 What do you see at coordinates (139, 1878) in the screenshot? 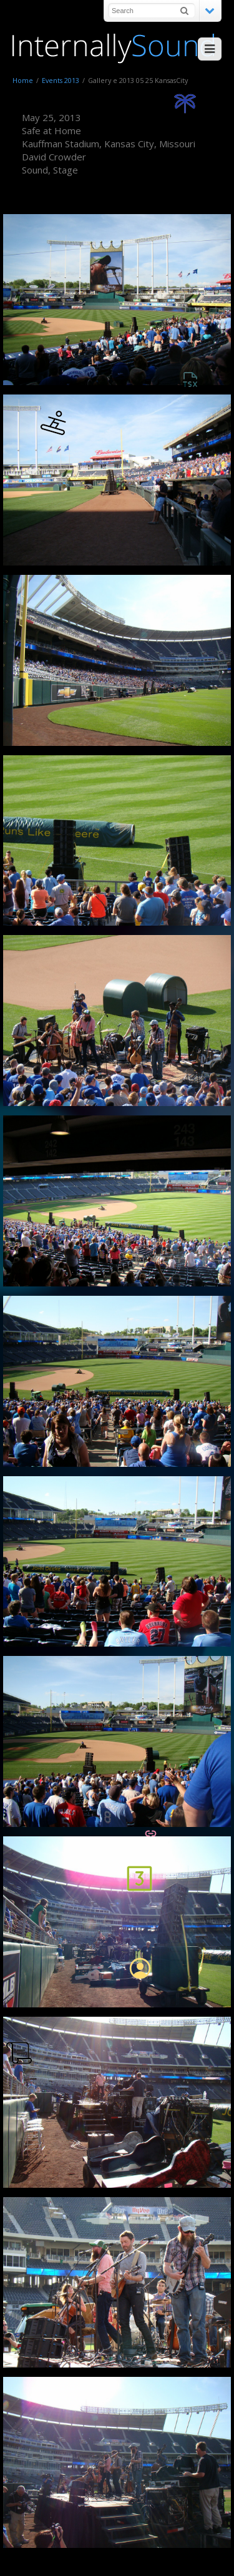
I see `select option three from a list` at bounding box center [139, 1878].